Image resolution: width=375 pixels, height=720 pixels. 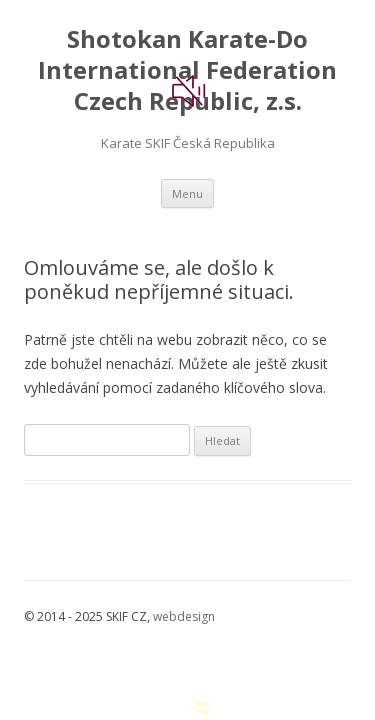 What do you see at coordinates (188, 91) in the screenshot?
I see `mute audio or sound` at bounding box center [188, 91].